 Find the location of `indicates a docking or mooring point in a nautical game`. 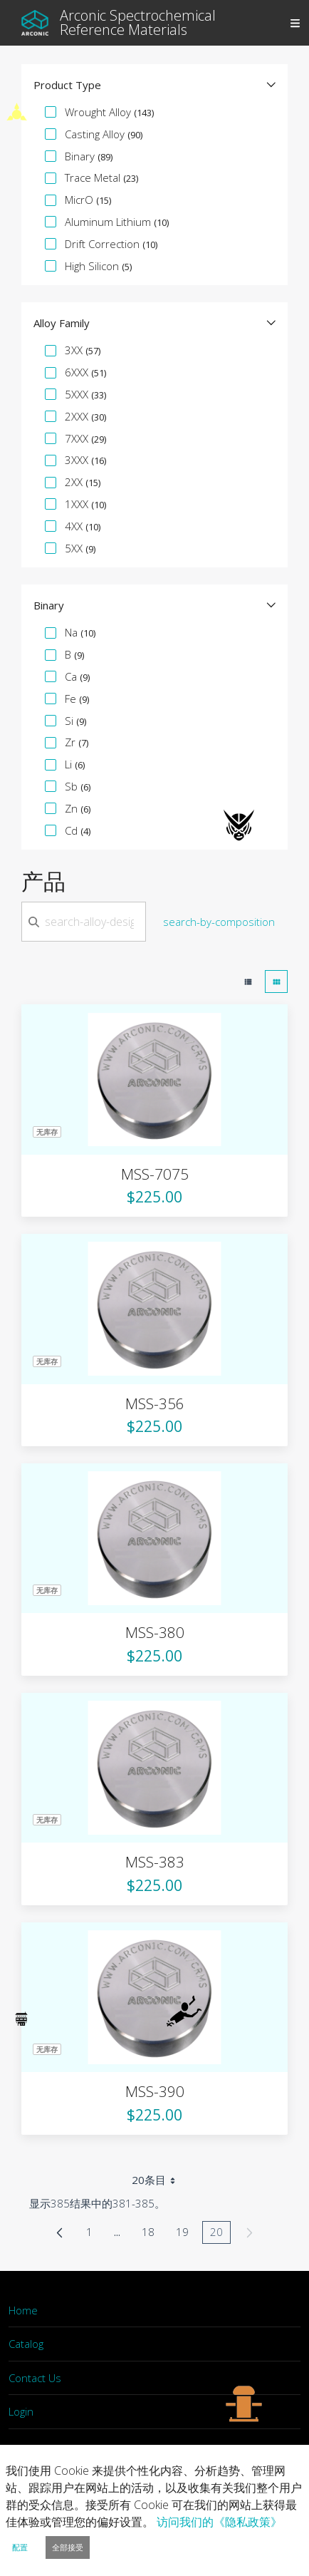

indicates a docking or mooring point in a nautical game is located at coordinates (243, 2403).